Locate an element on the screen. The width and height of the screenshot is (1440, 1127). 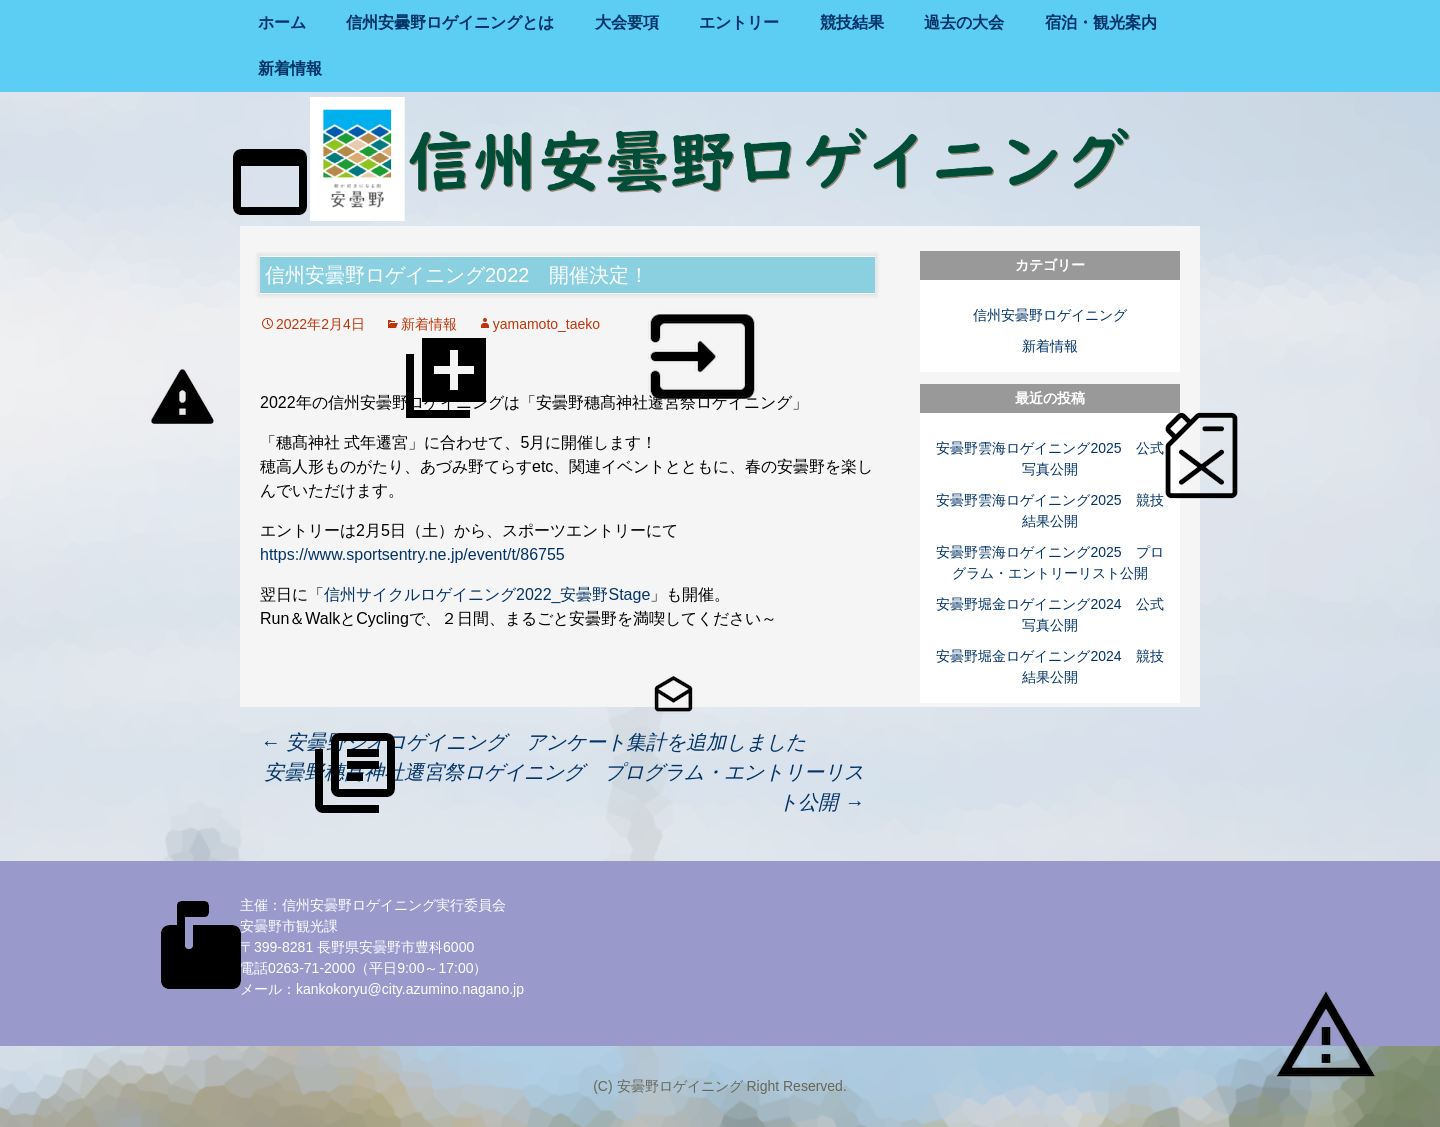
add item to your library is located at coordinates (446, 378).